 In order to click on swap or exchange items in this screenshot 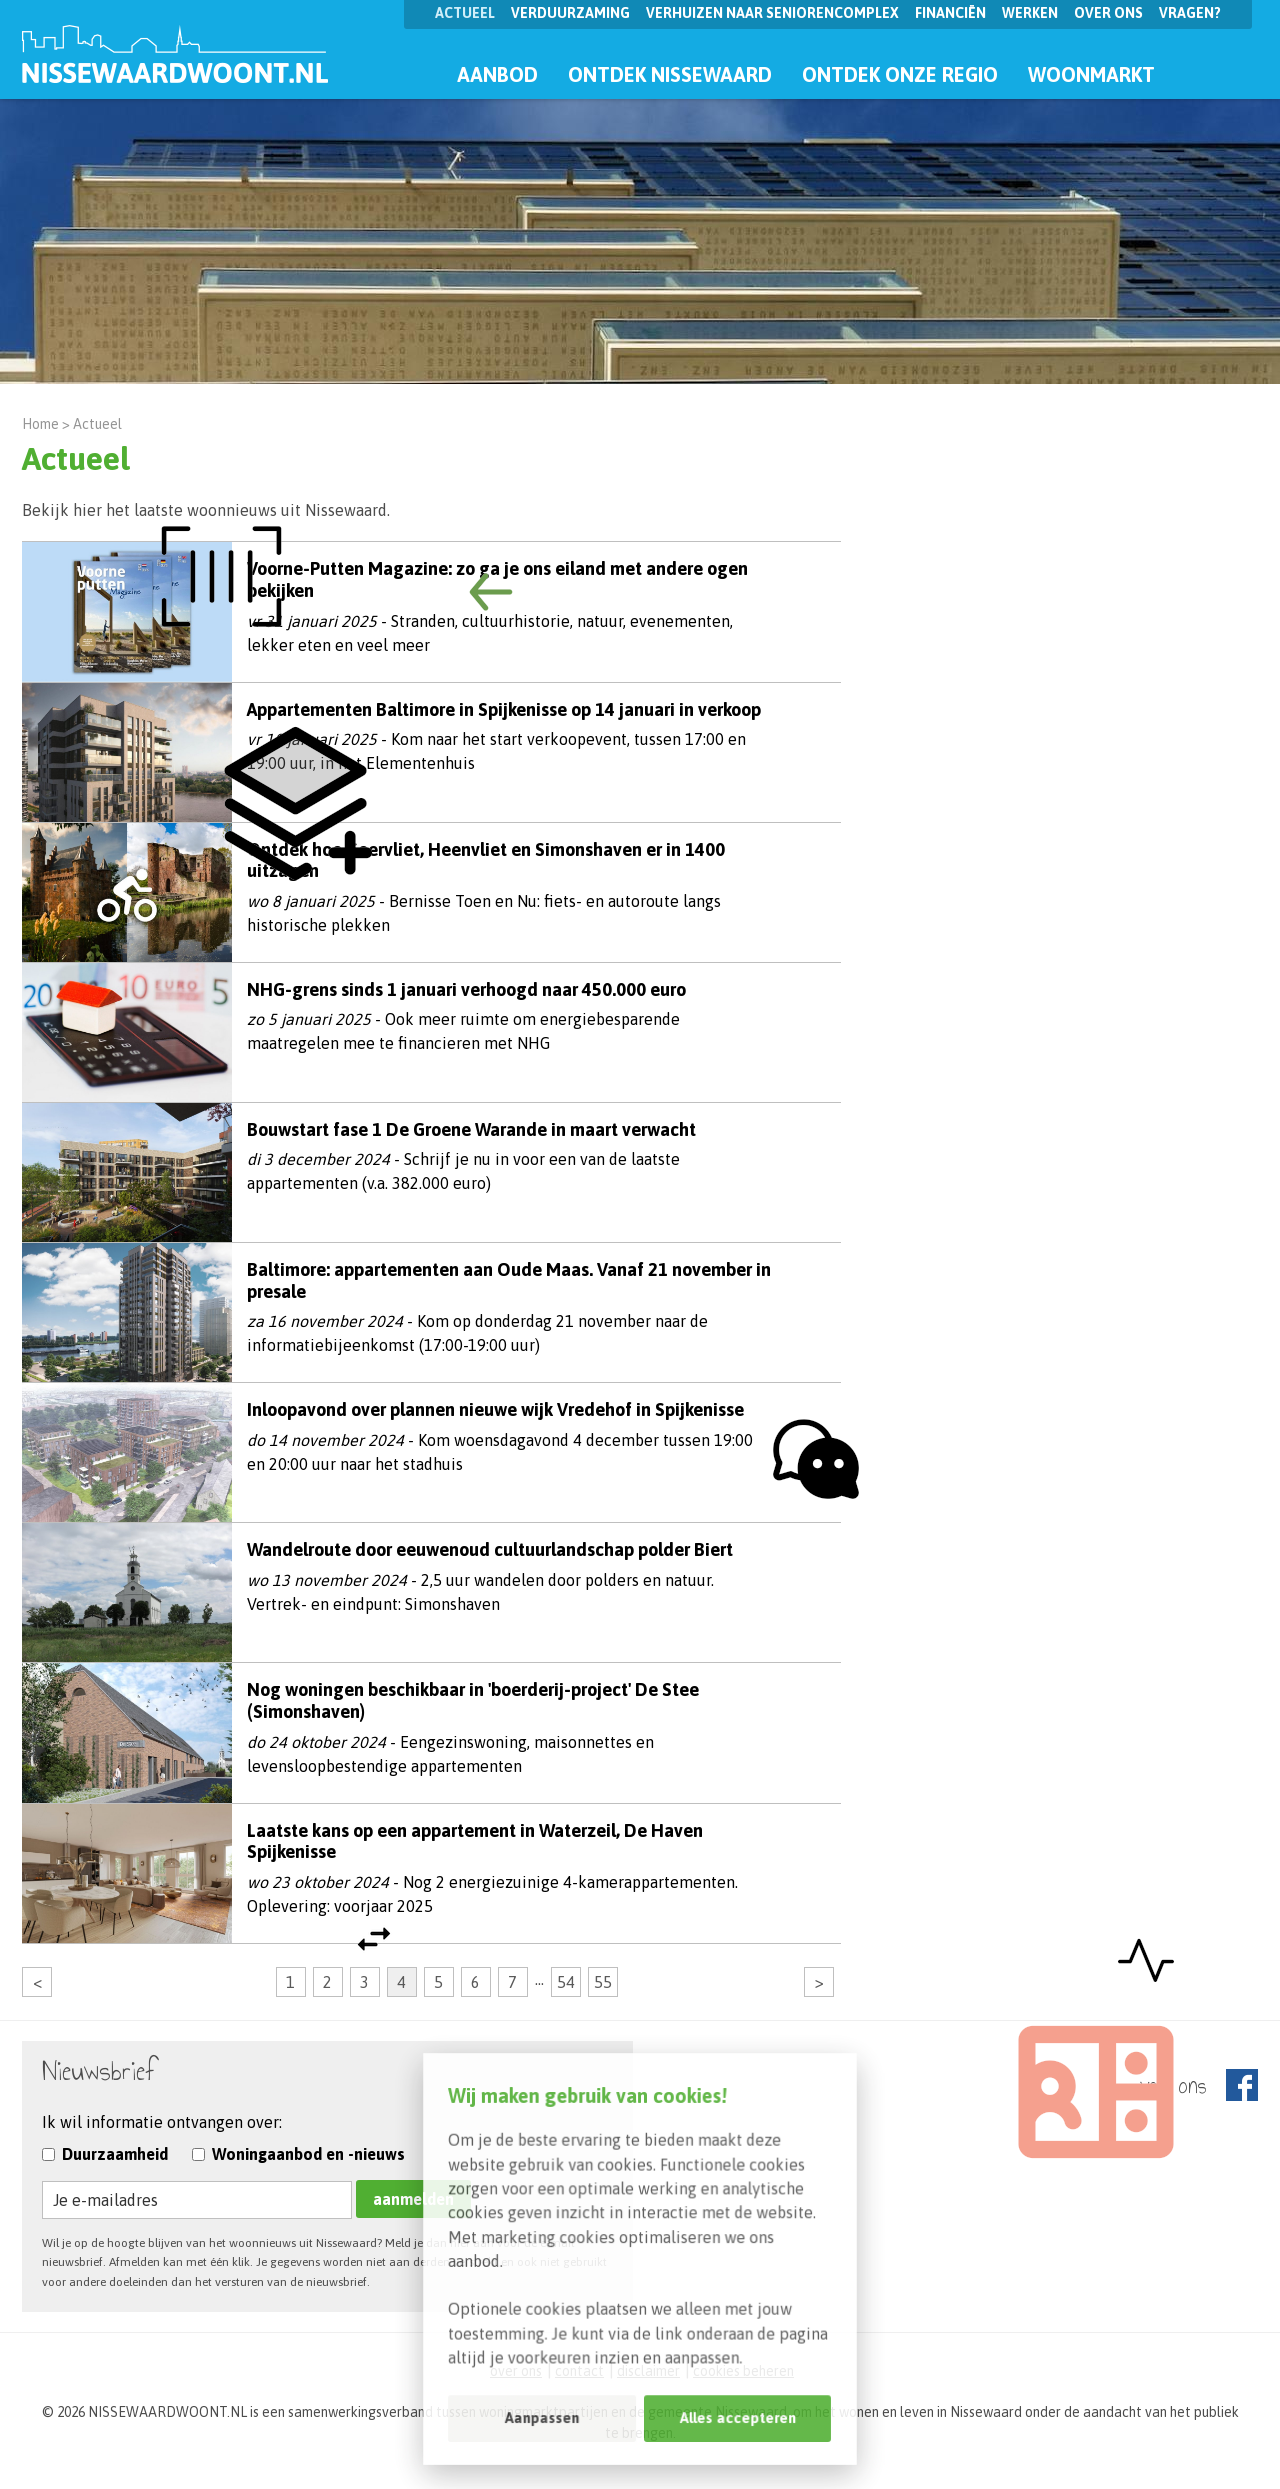, I will do `click(374, 1939)`.